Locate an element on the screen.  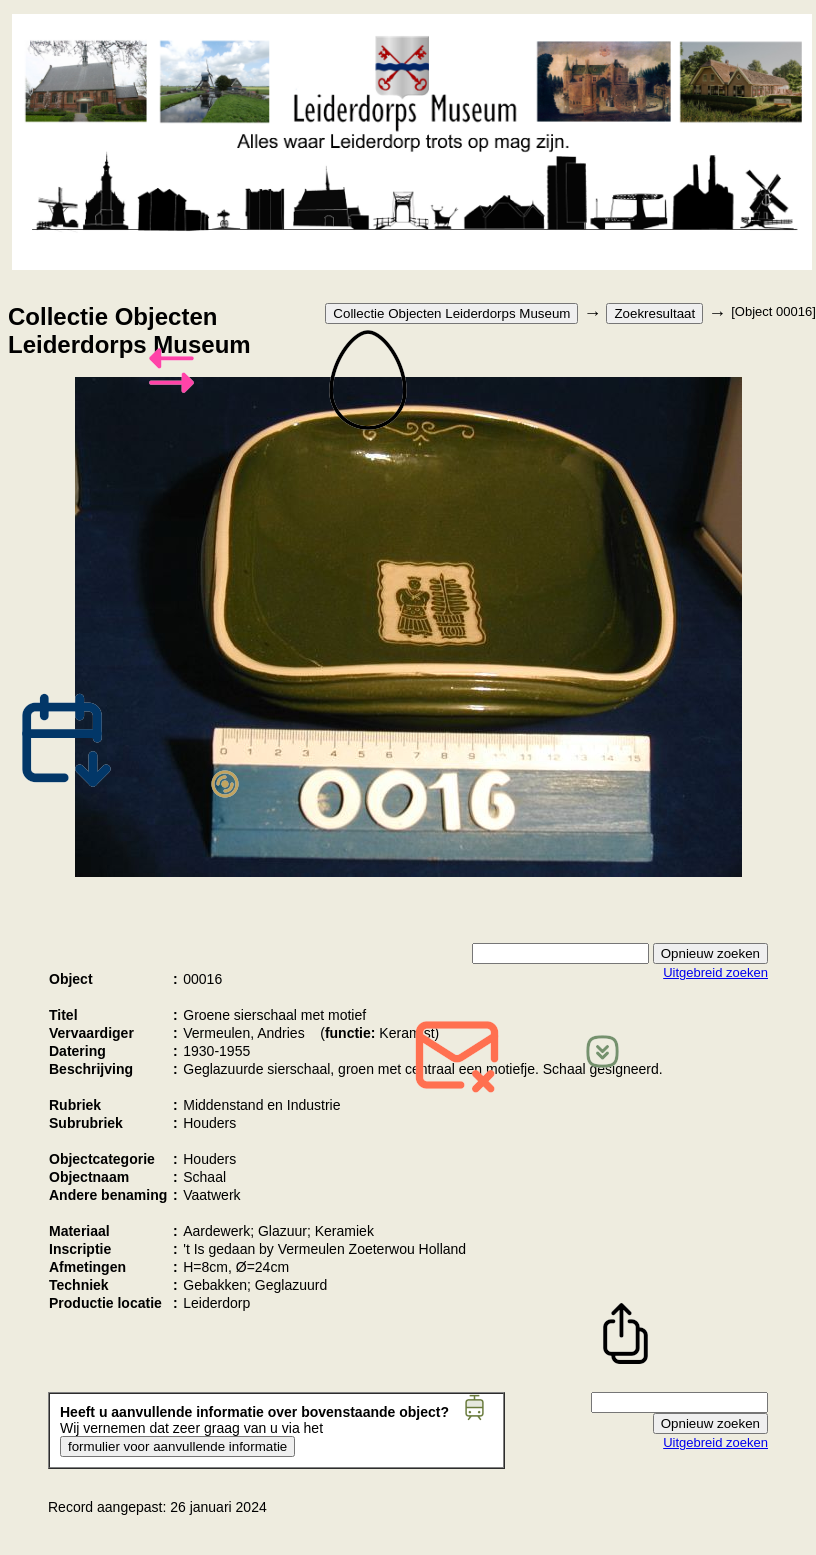
download calendar or export schedule is located at coordinates (62, 738).